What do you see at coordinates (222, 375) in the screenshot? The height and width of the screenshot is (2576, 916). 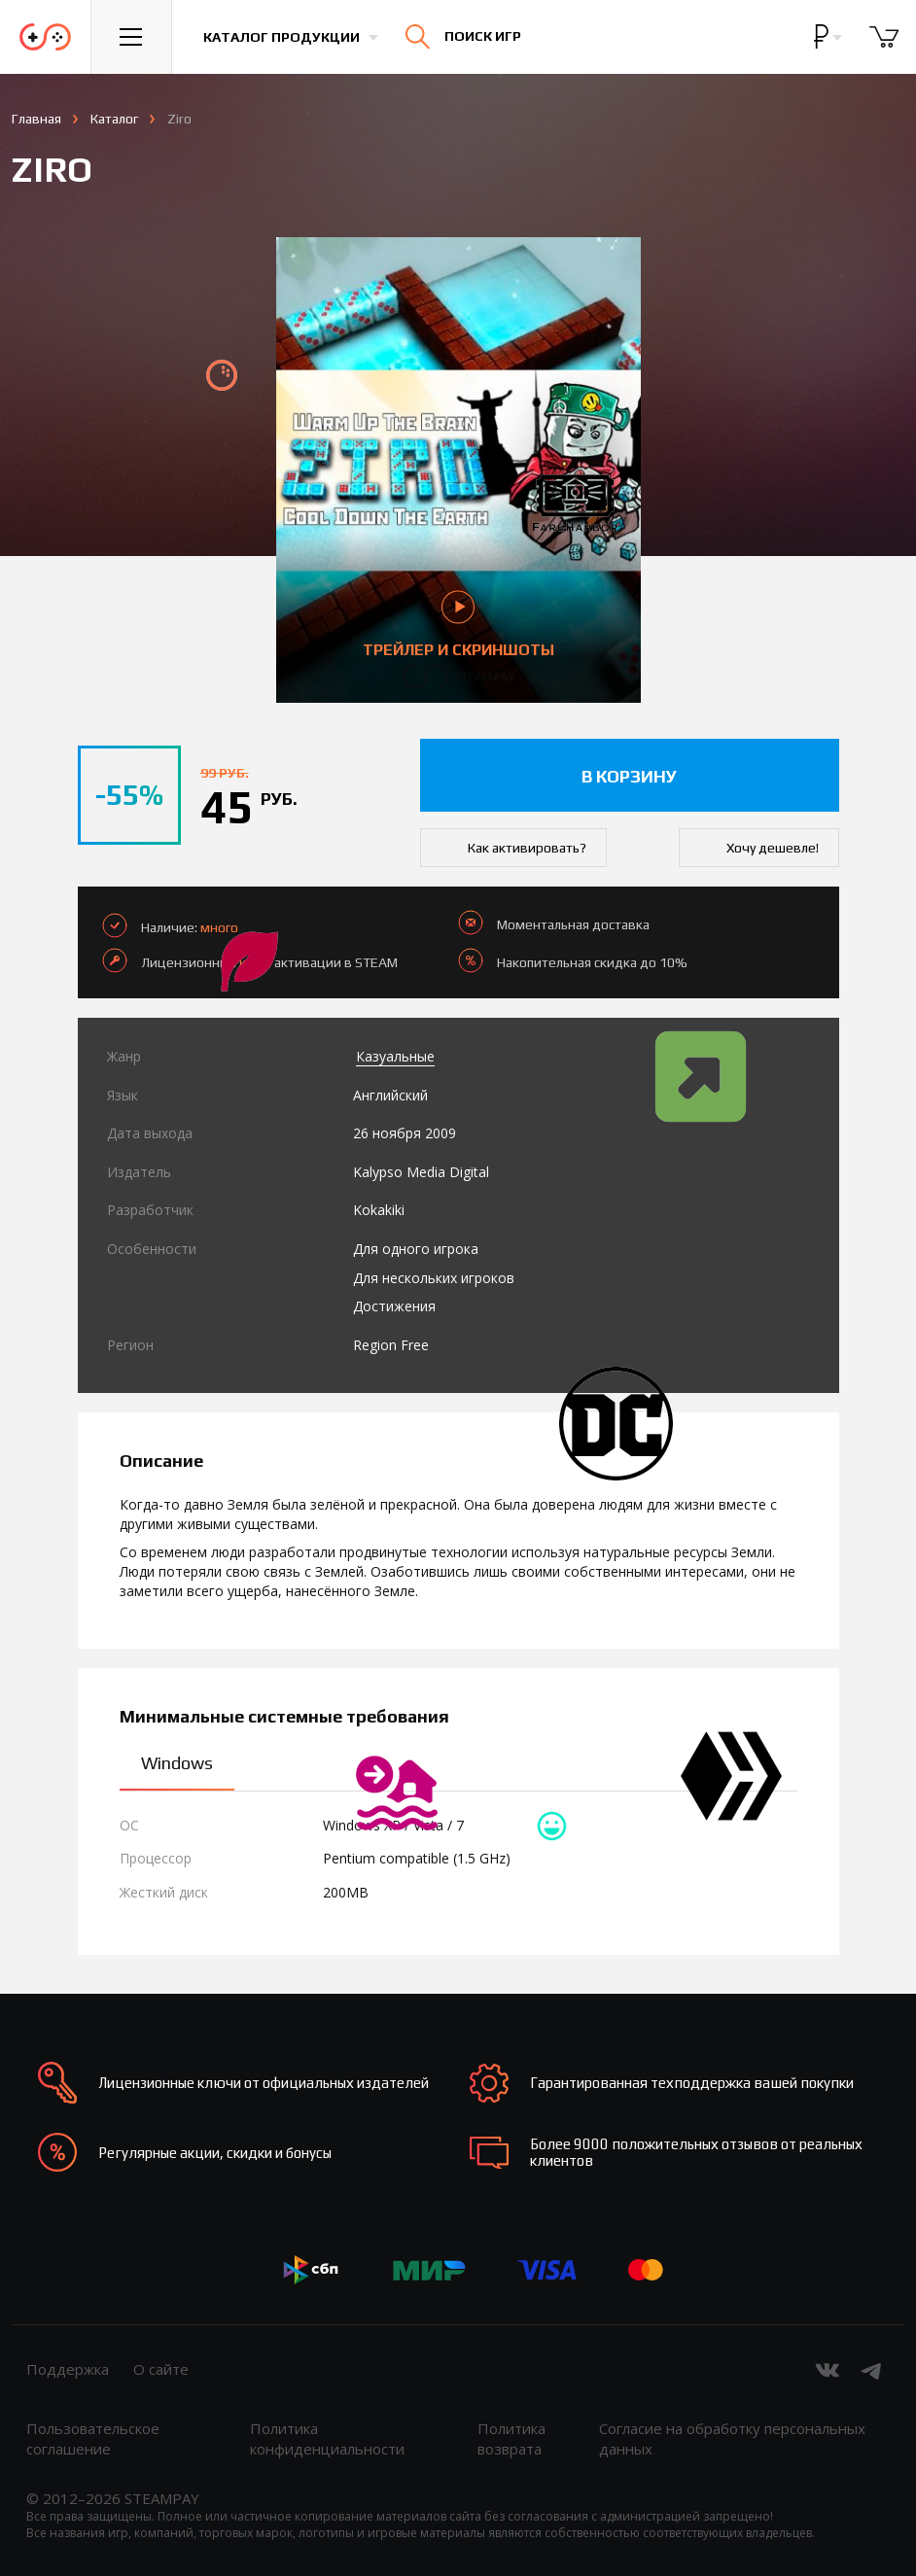 I see `access bowling game or sports app` at bounding box center [222, 375].